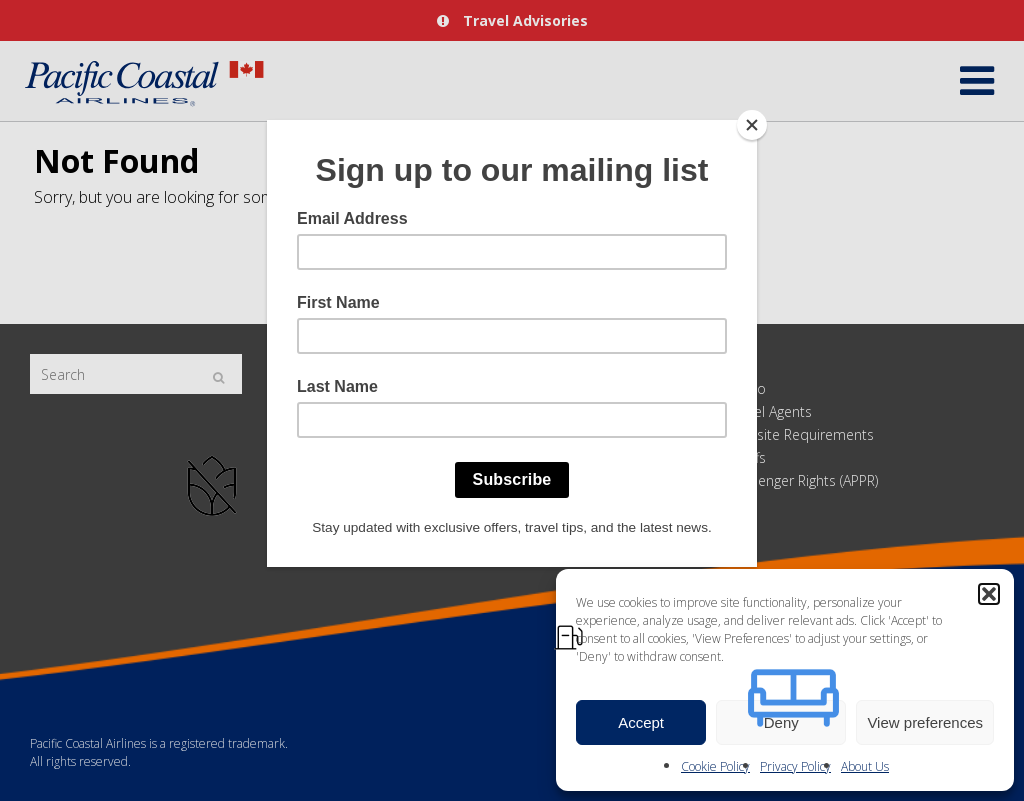  What do you see at coordinates (212, 487) in the screenshot?
I see `indicates gluten-free or grain-free option` at bounding box center [212, 487].